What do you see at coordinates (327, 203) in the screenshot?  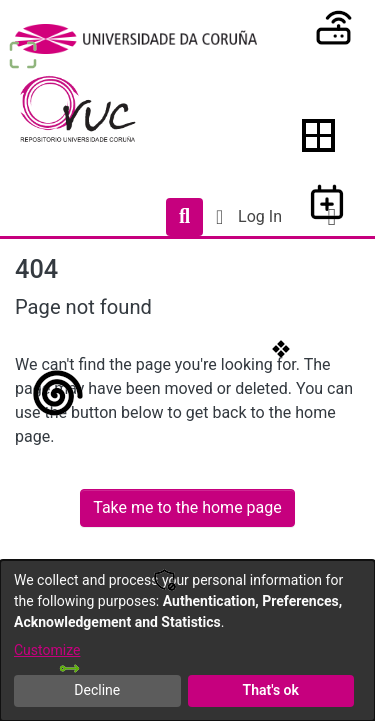 I see `add a new calendar event` at bounding box center [327, 203].